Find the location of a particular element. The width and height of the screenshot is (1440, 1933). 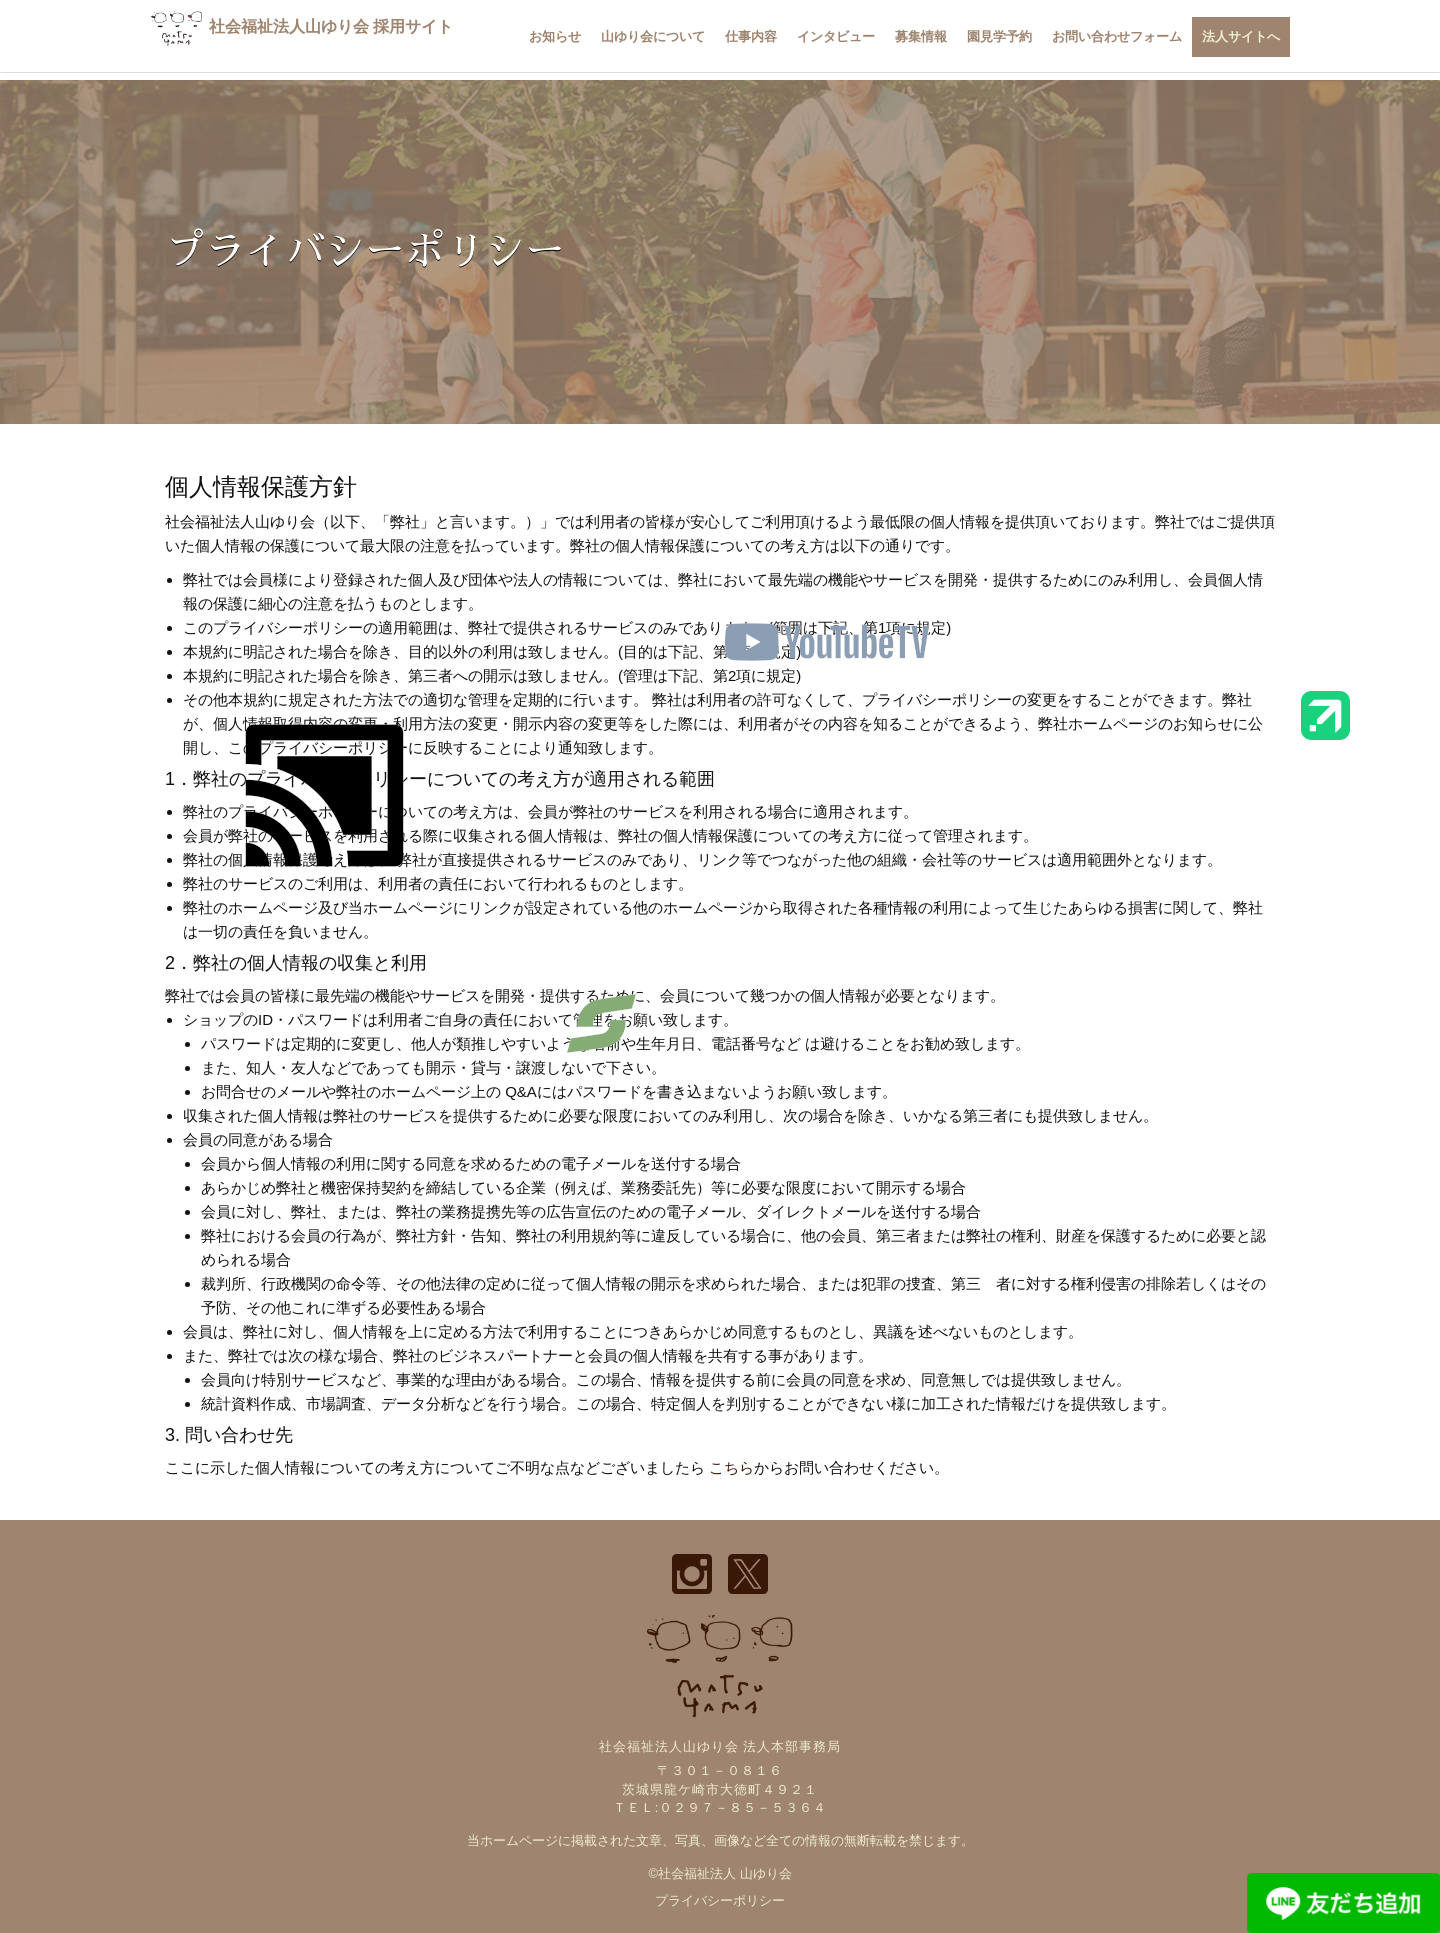

open YouTube TV app is located at coordinates (827, 642).